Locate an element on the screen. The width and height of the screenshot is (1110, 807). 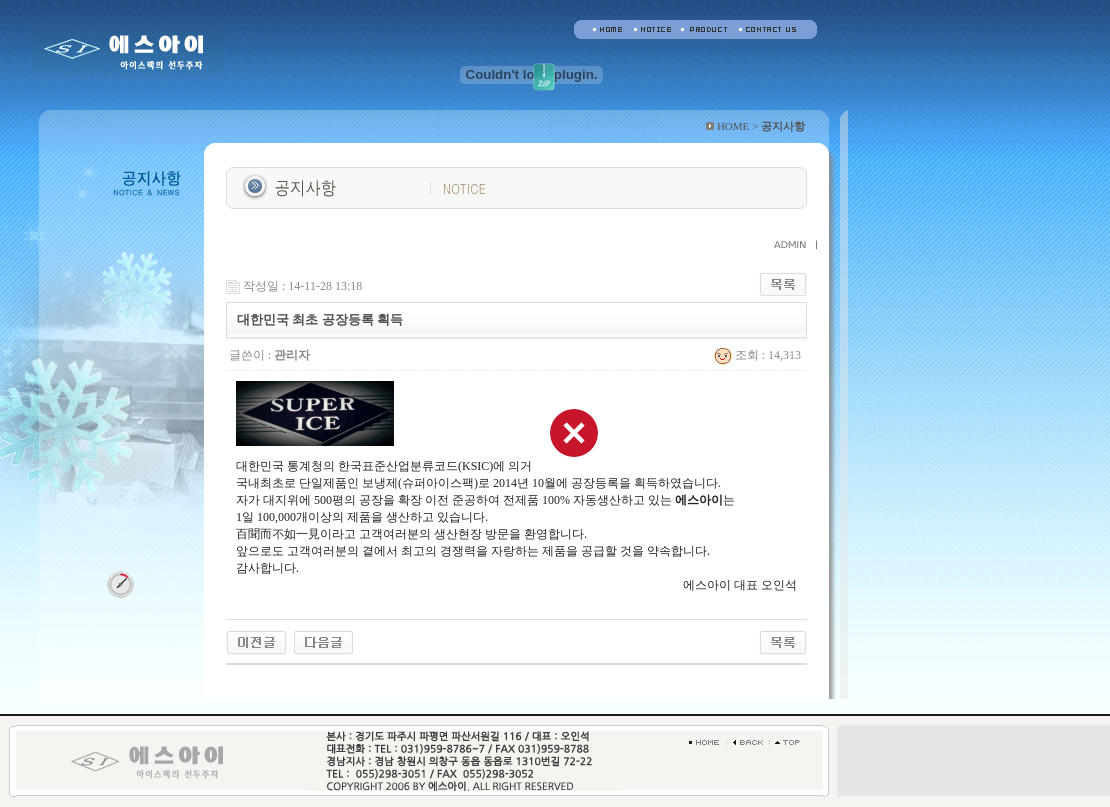
open sysprof system profiler is located at coordinates (120, 584).